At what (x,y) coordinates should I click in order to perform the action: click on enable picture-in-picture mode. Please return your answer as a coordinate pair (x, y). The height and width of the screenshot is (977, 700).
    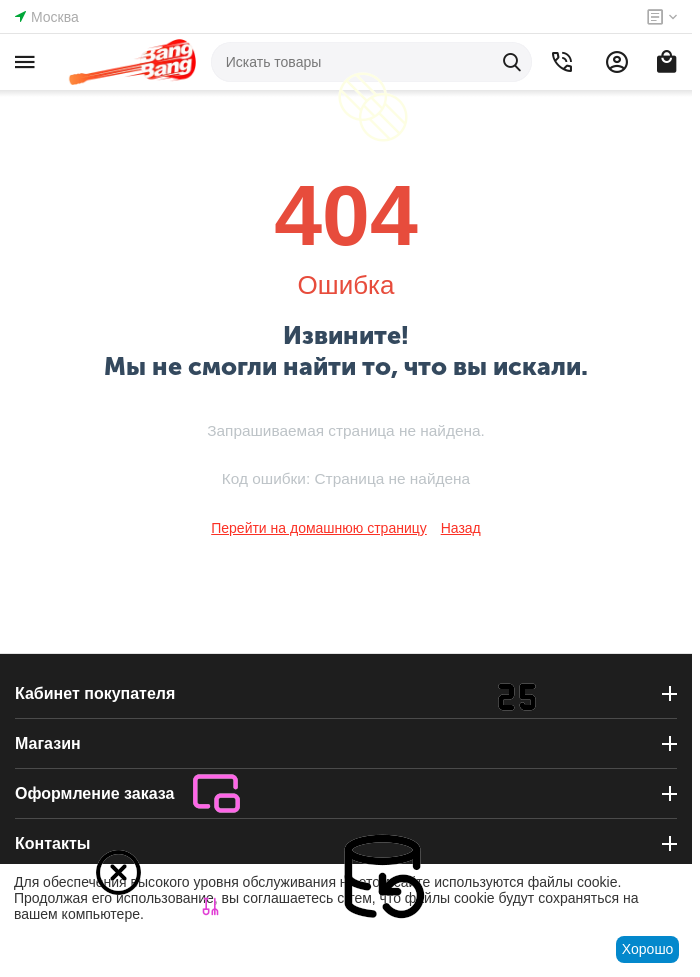
    Looking at the image, I should click on (216, 793).